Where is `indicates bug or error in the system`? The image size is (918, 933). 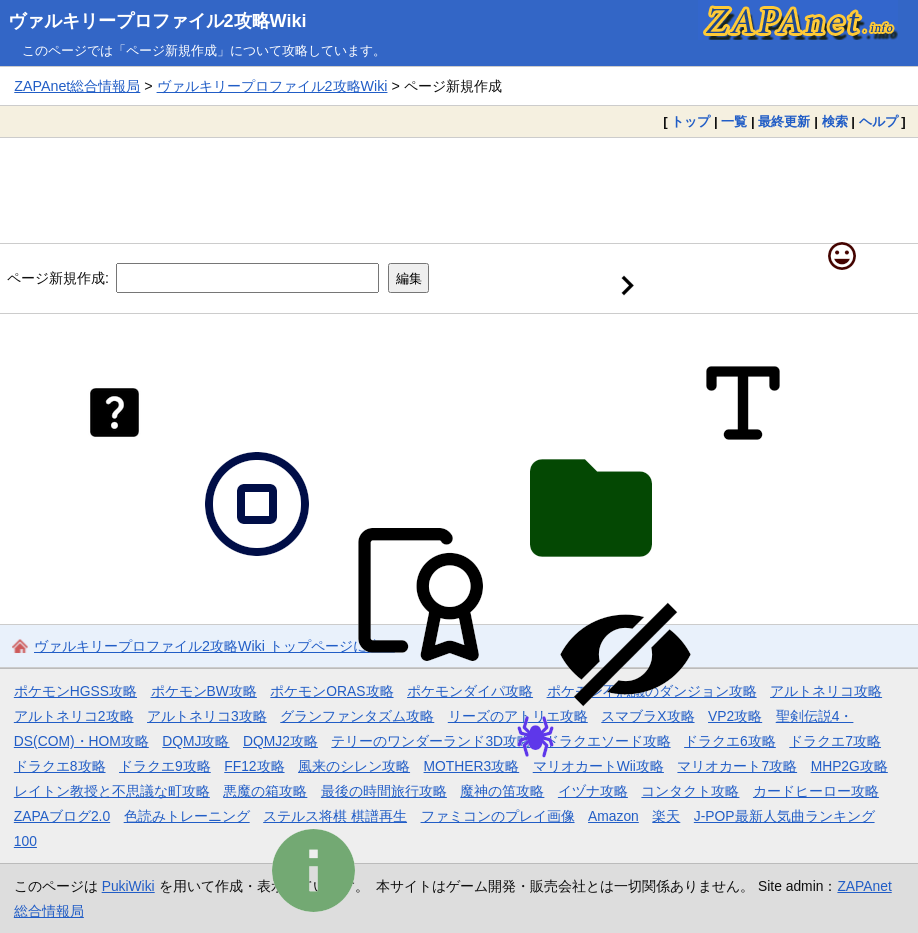
indicates bug or error in the system is located at coordinates (535, 736).